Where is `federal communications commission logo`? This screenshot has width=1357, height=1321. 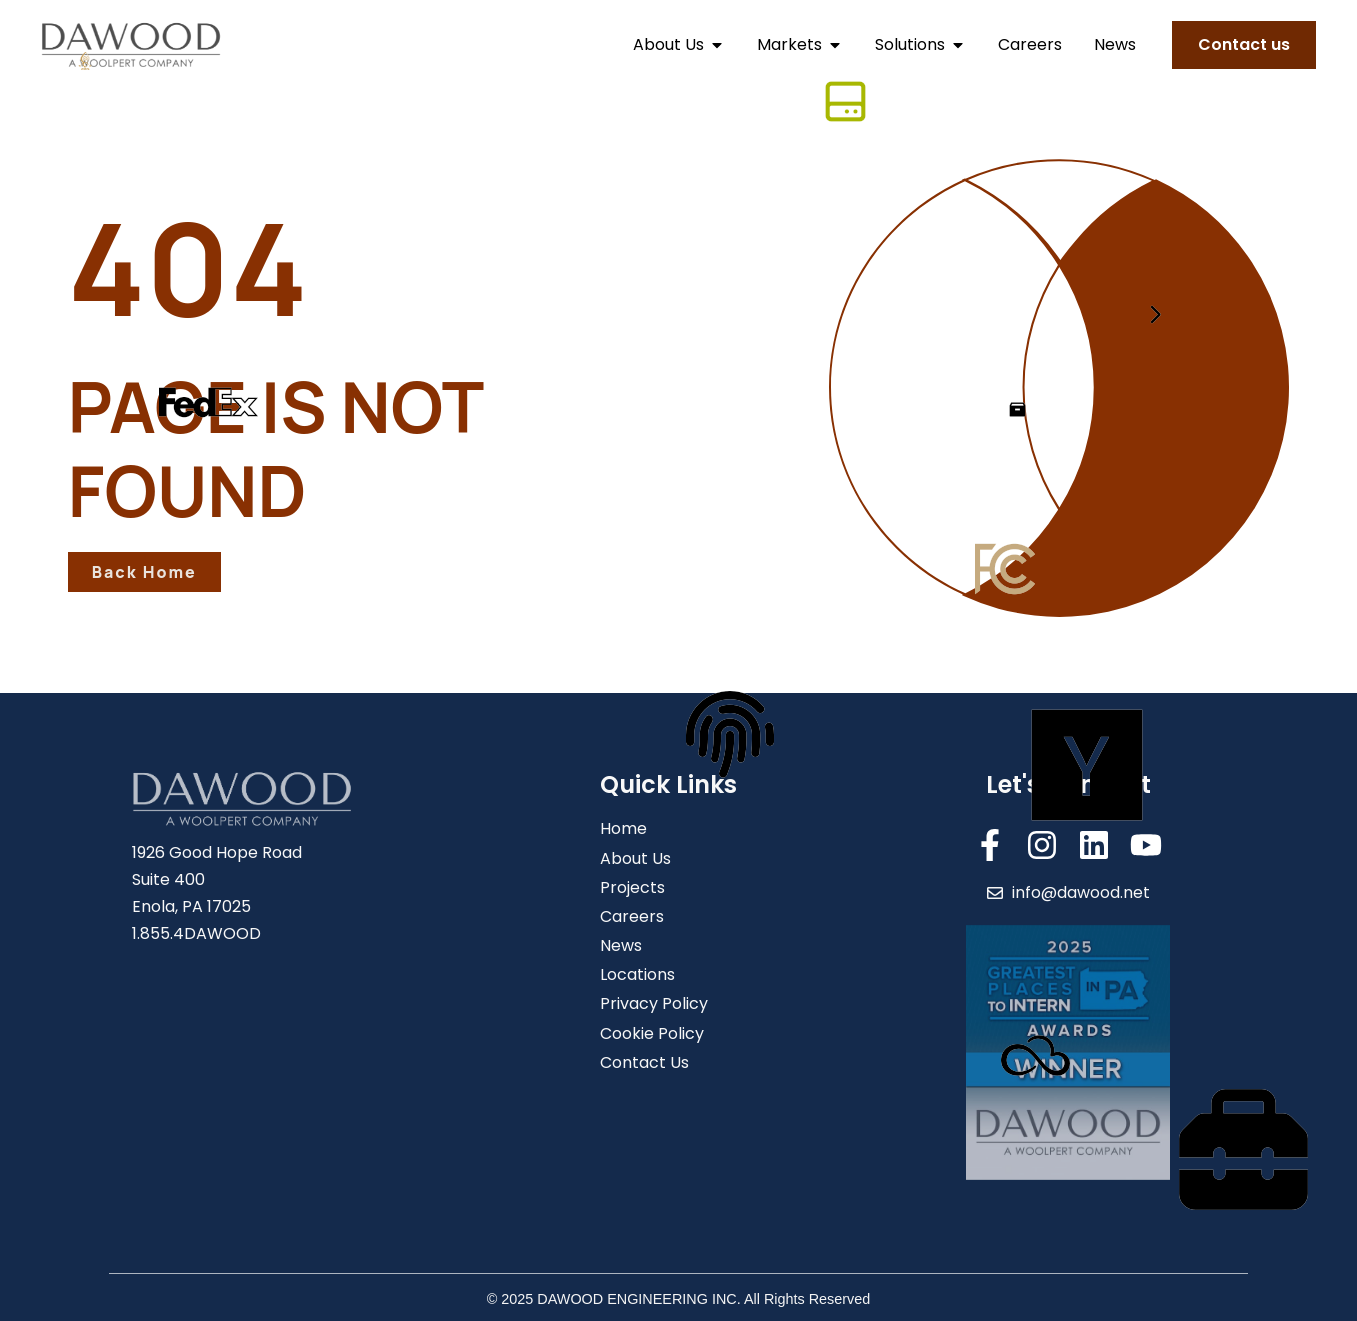 federal communications commission logo is located at coordinates (1005, 569).